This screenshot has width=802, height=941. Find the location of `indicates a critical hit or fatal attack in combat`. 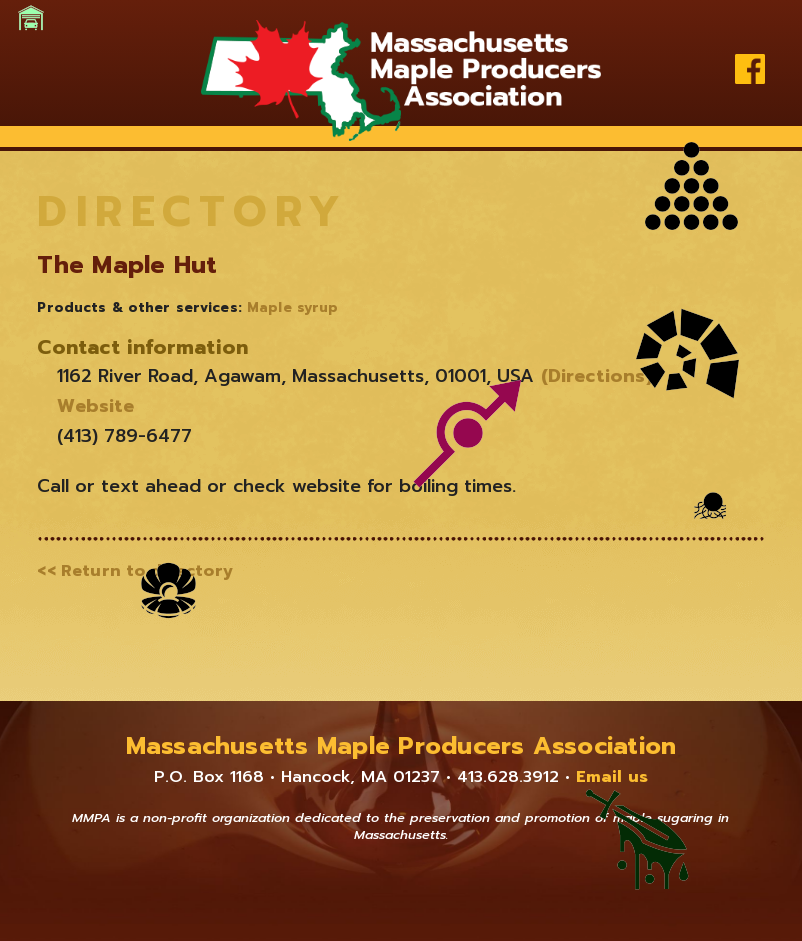

indicates a critical hit or fatal attack in combat is located at coordinates (637, 837).